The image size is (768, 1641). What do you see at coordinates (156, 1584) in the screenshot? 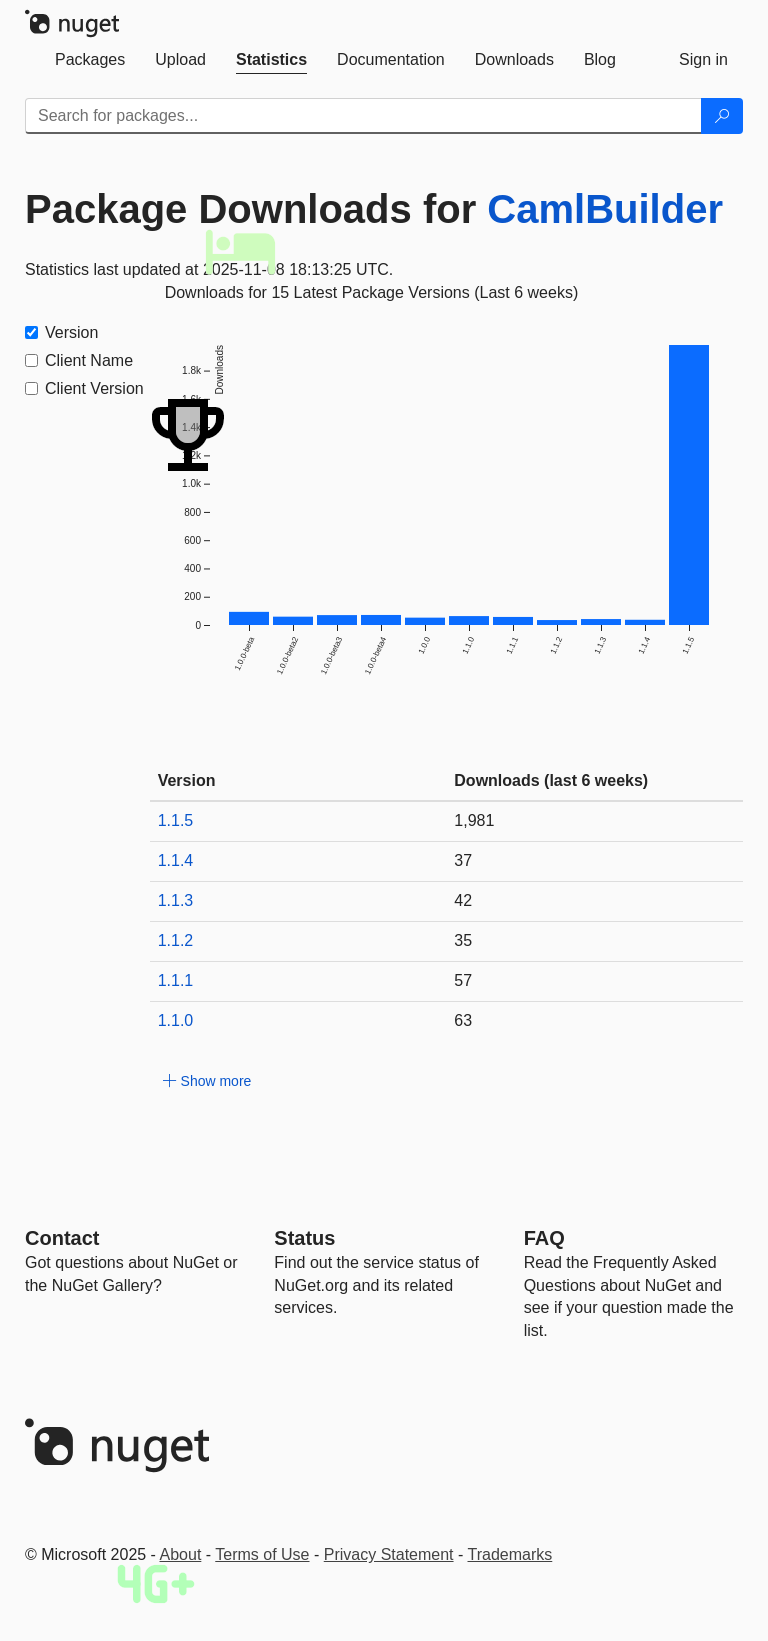
I see `indicates 4G+ or LTE-Advanced network connectivity` at bounding box center [156, 1584].